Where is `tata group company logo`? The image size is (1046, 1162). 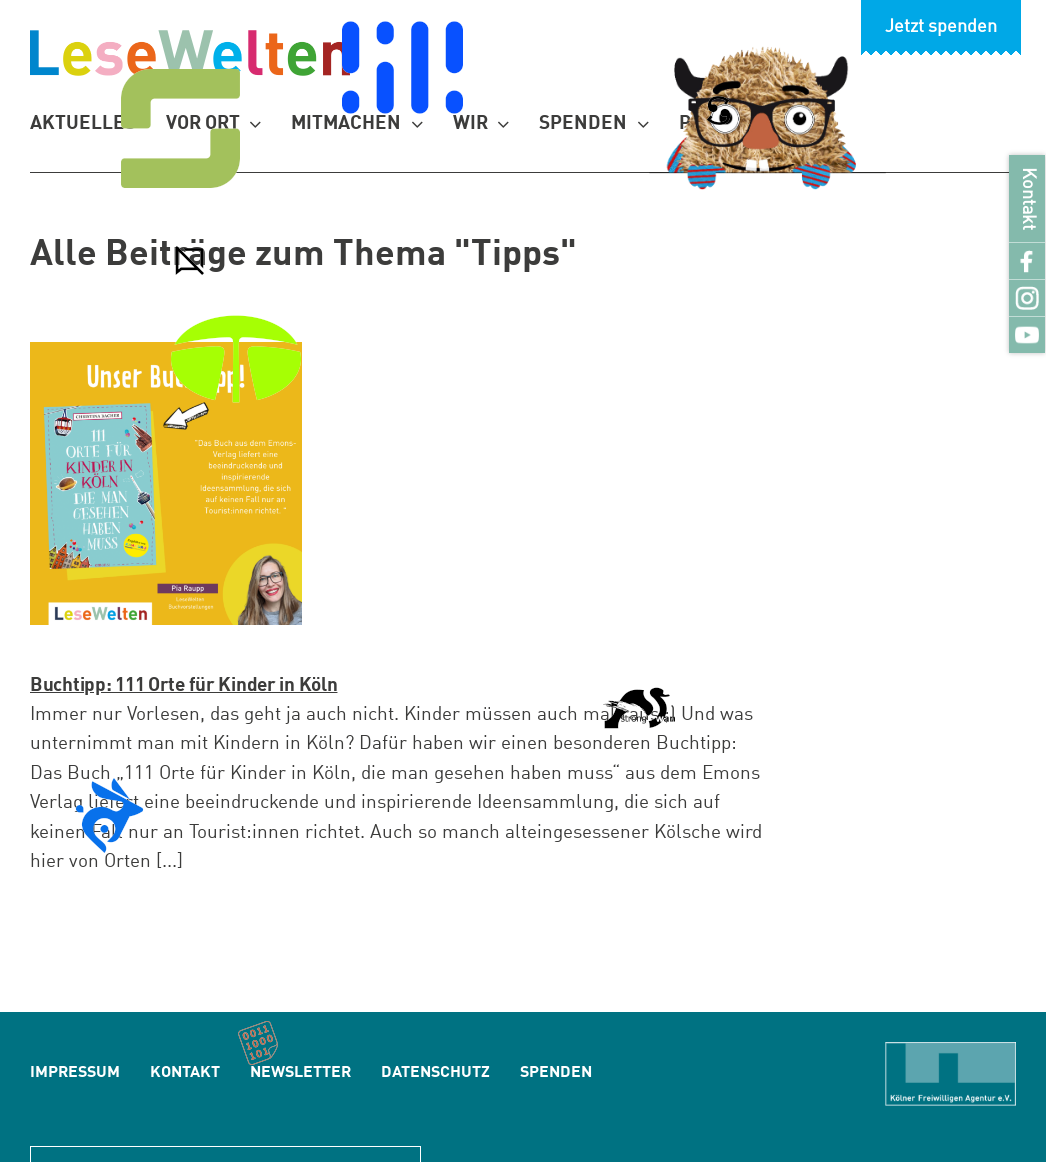
tata group company logo is located at coordinates (236, 359).